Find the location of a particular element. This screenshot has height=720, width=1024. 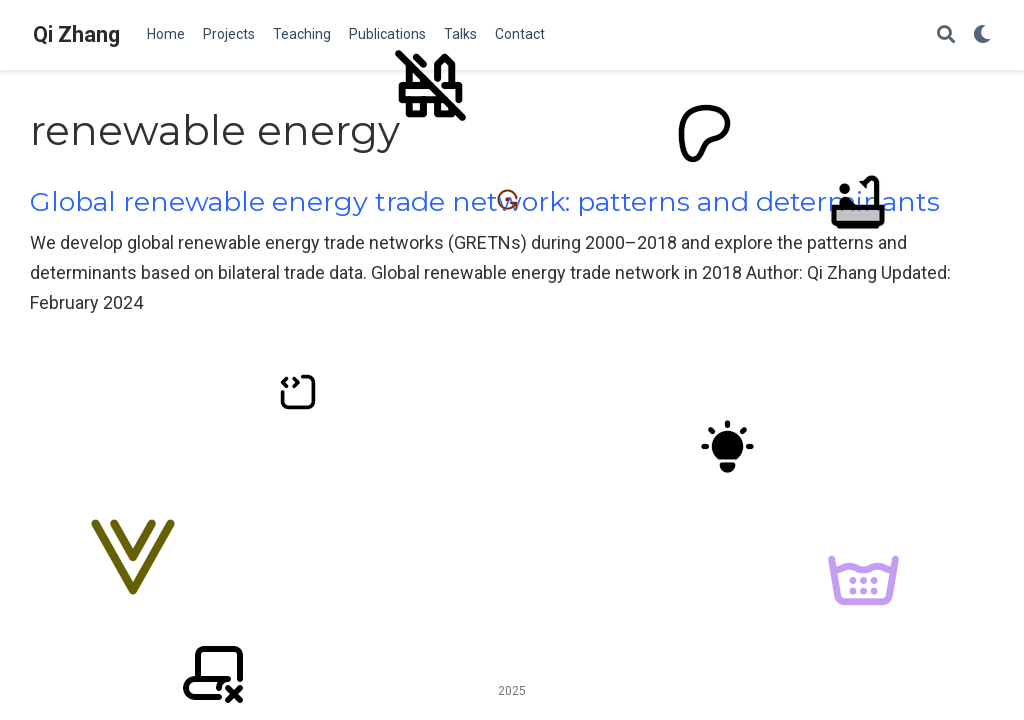

wash at high temperature (6 dots) laundry care symbol is located at coordinates (863, 580).